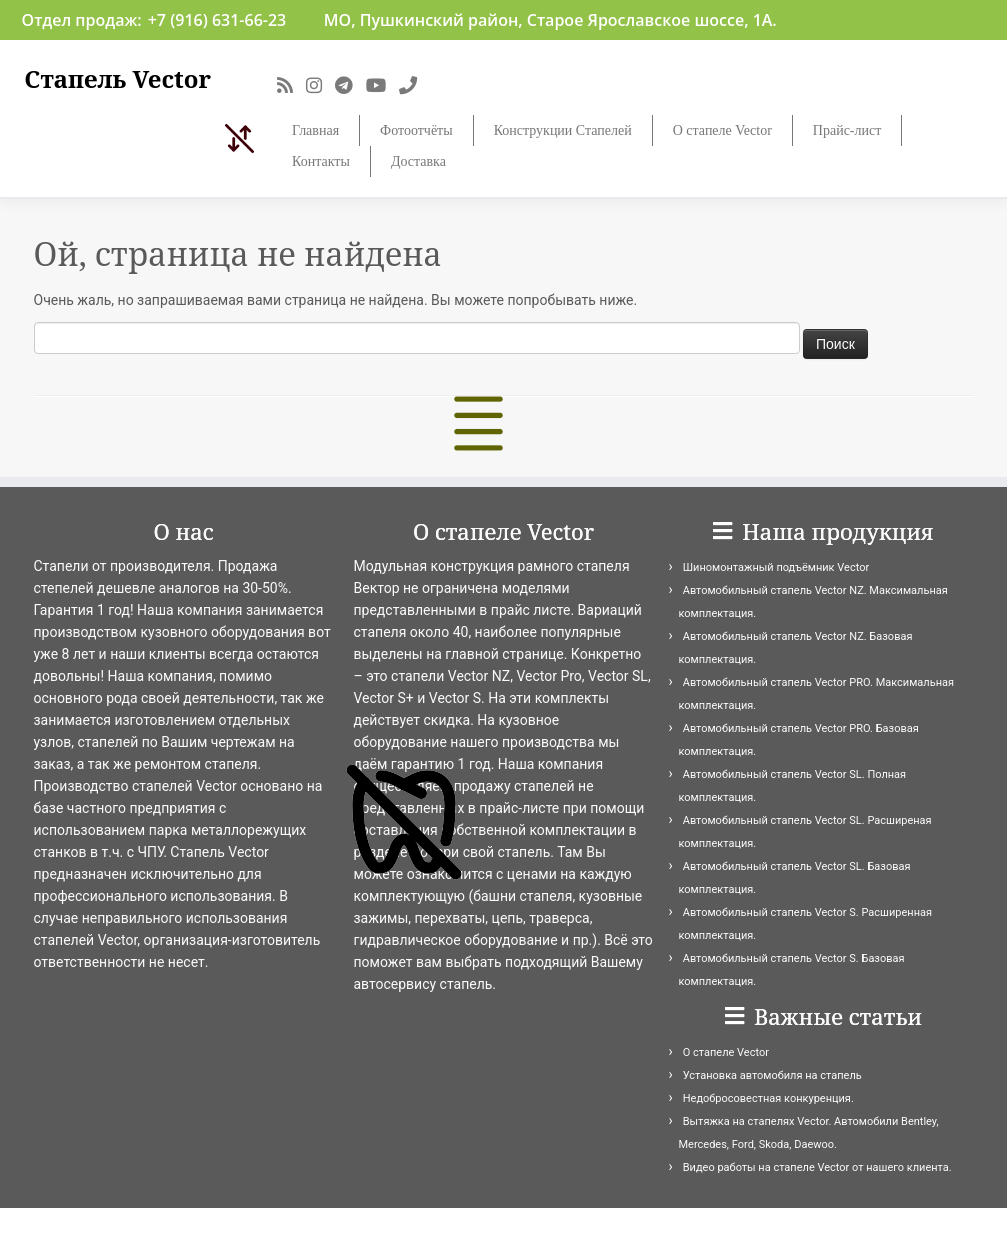 The image size is (1007, 1260). I want to click on mobile data is disabled, so click(239, 138).